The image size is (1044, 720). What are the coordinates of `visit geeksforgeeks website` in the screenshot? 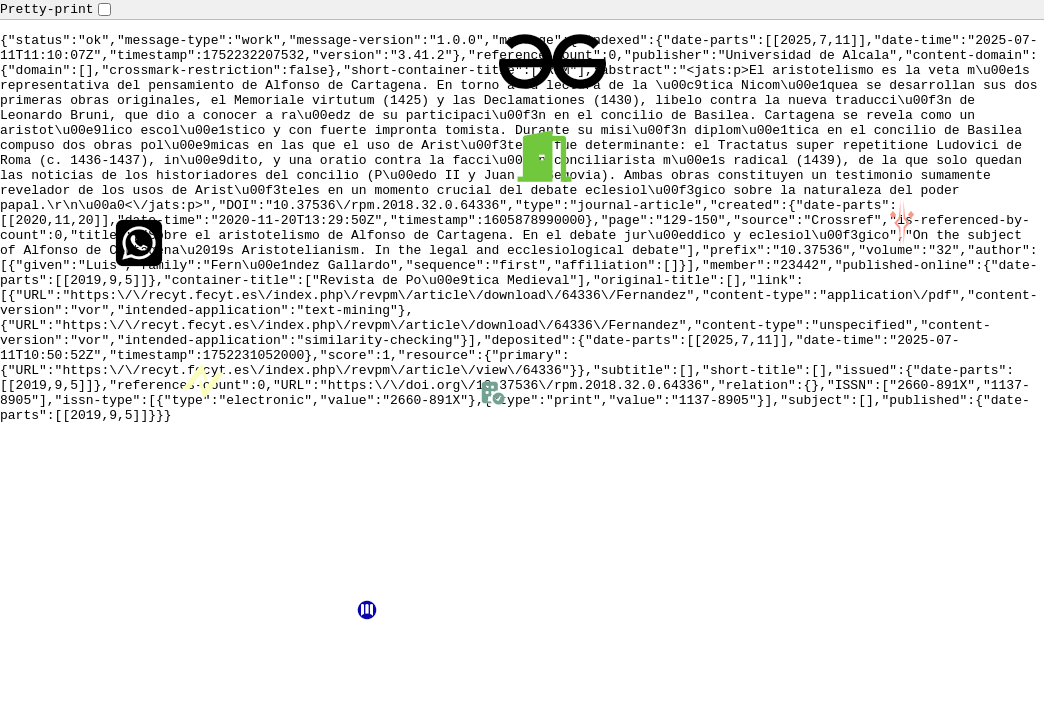 It's located at (552, 61).